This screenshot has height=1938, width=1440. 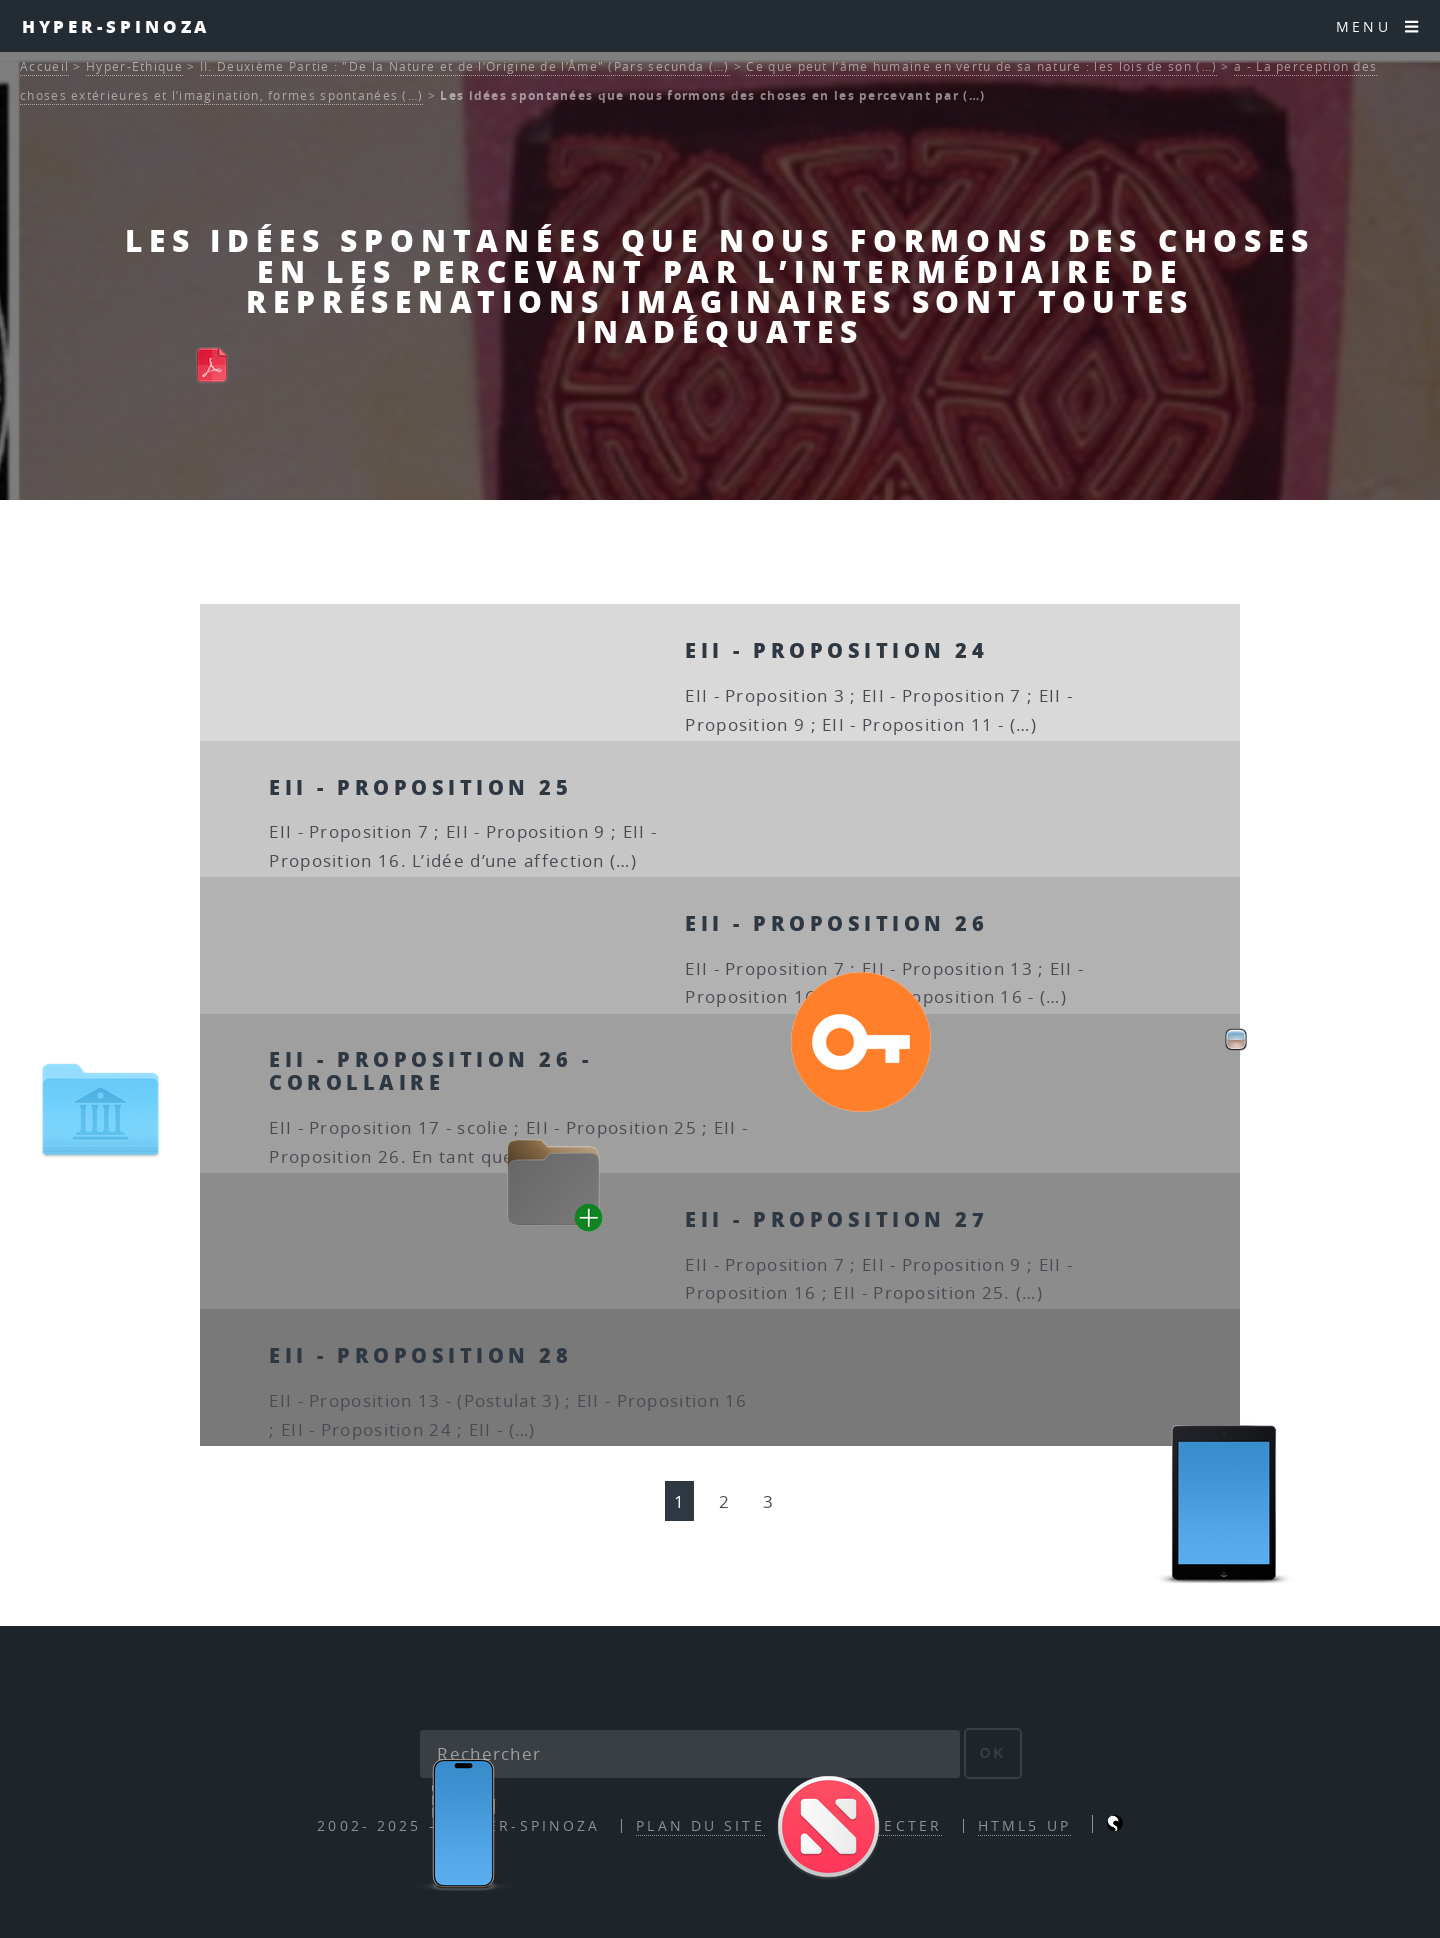 What do you see at coordinates (553, 1182) in the screenshot?
I see `create a new folder` at bounding box center [553, 1182].